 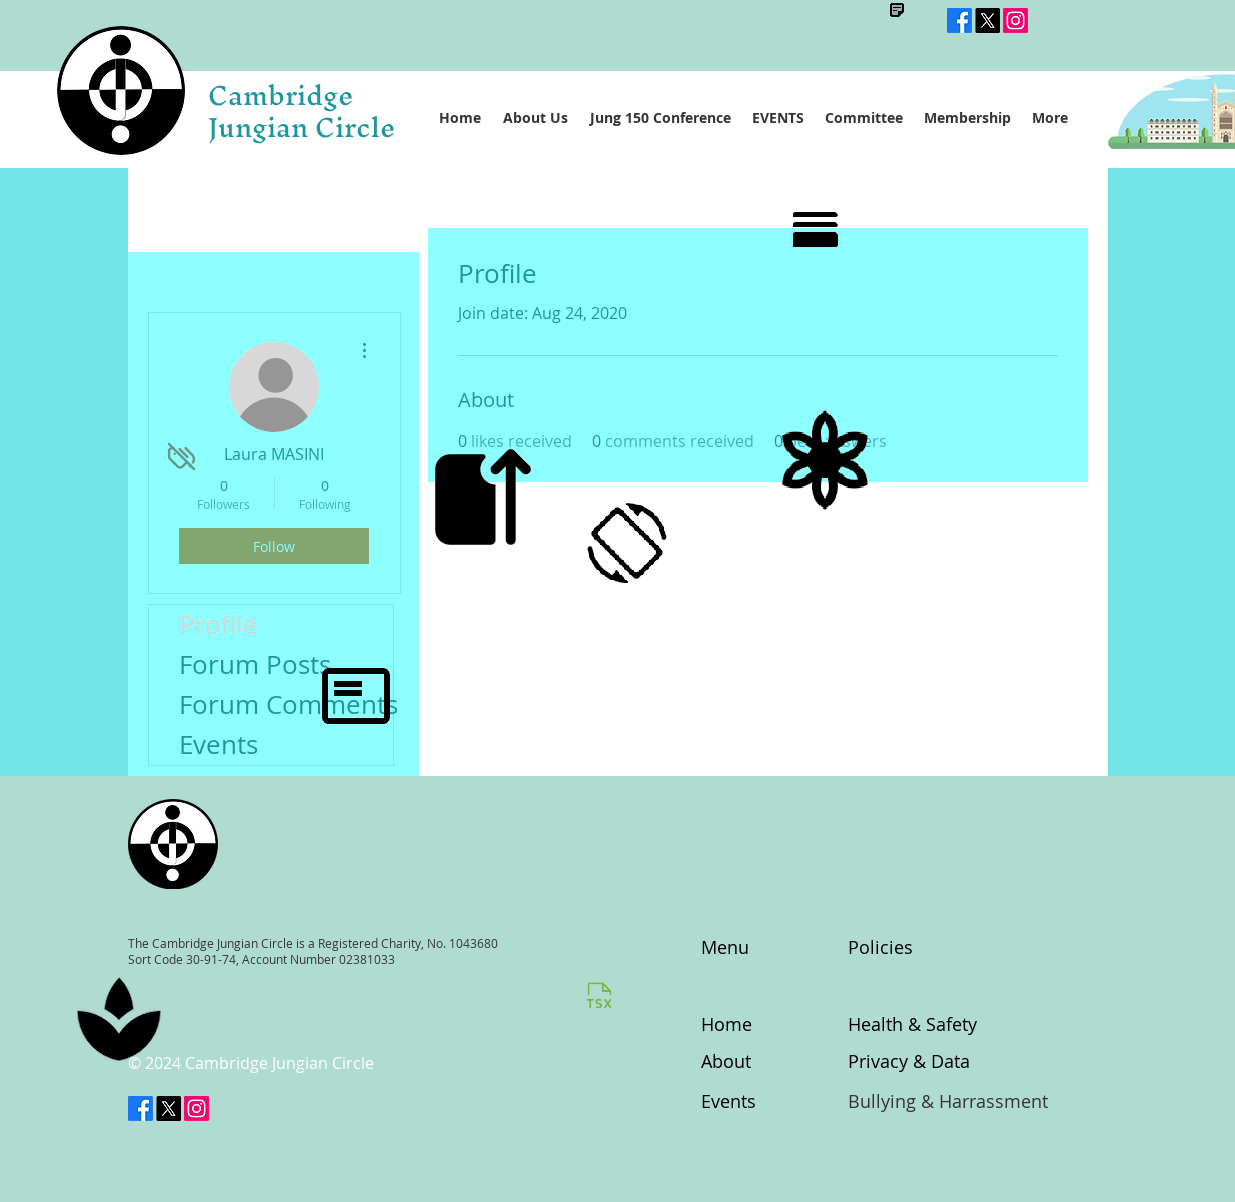 What do you see at coordinates (825, 460) in the screenshot?
I see `apply a vintage or retro photo filter` at bounding box center [825, 460].